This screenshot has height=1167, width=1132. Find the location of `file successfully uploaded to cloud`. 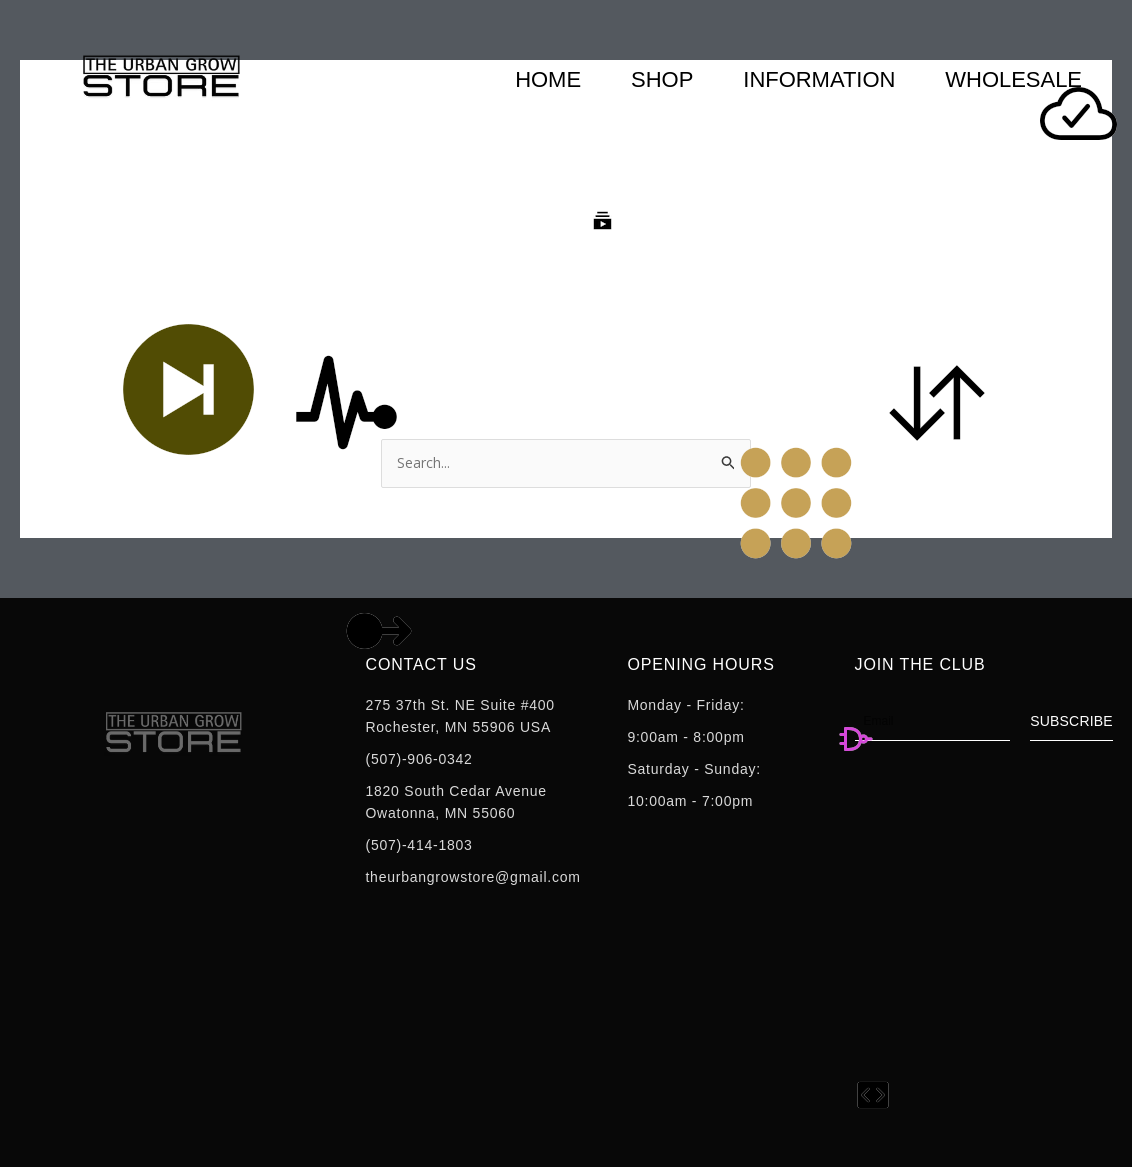

file successfully uploaded to cloud is located at coordinates (1078, 113).